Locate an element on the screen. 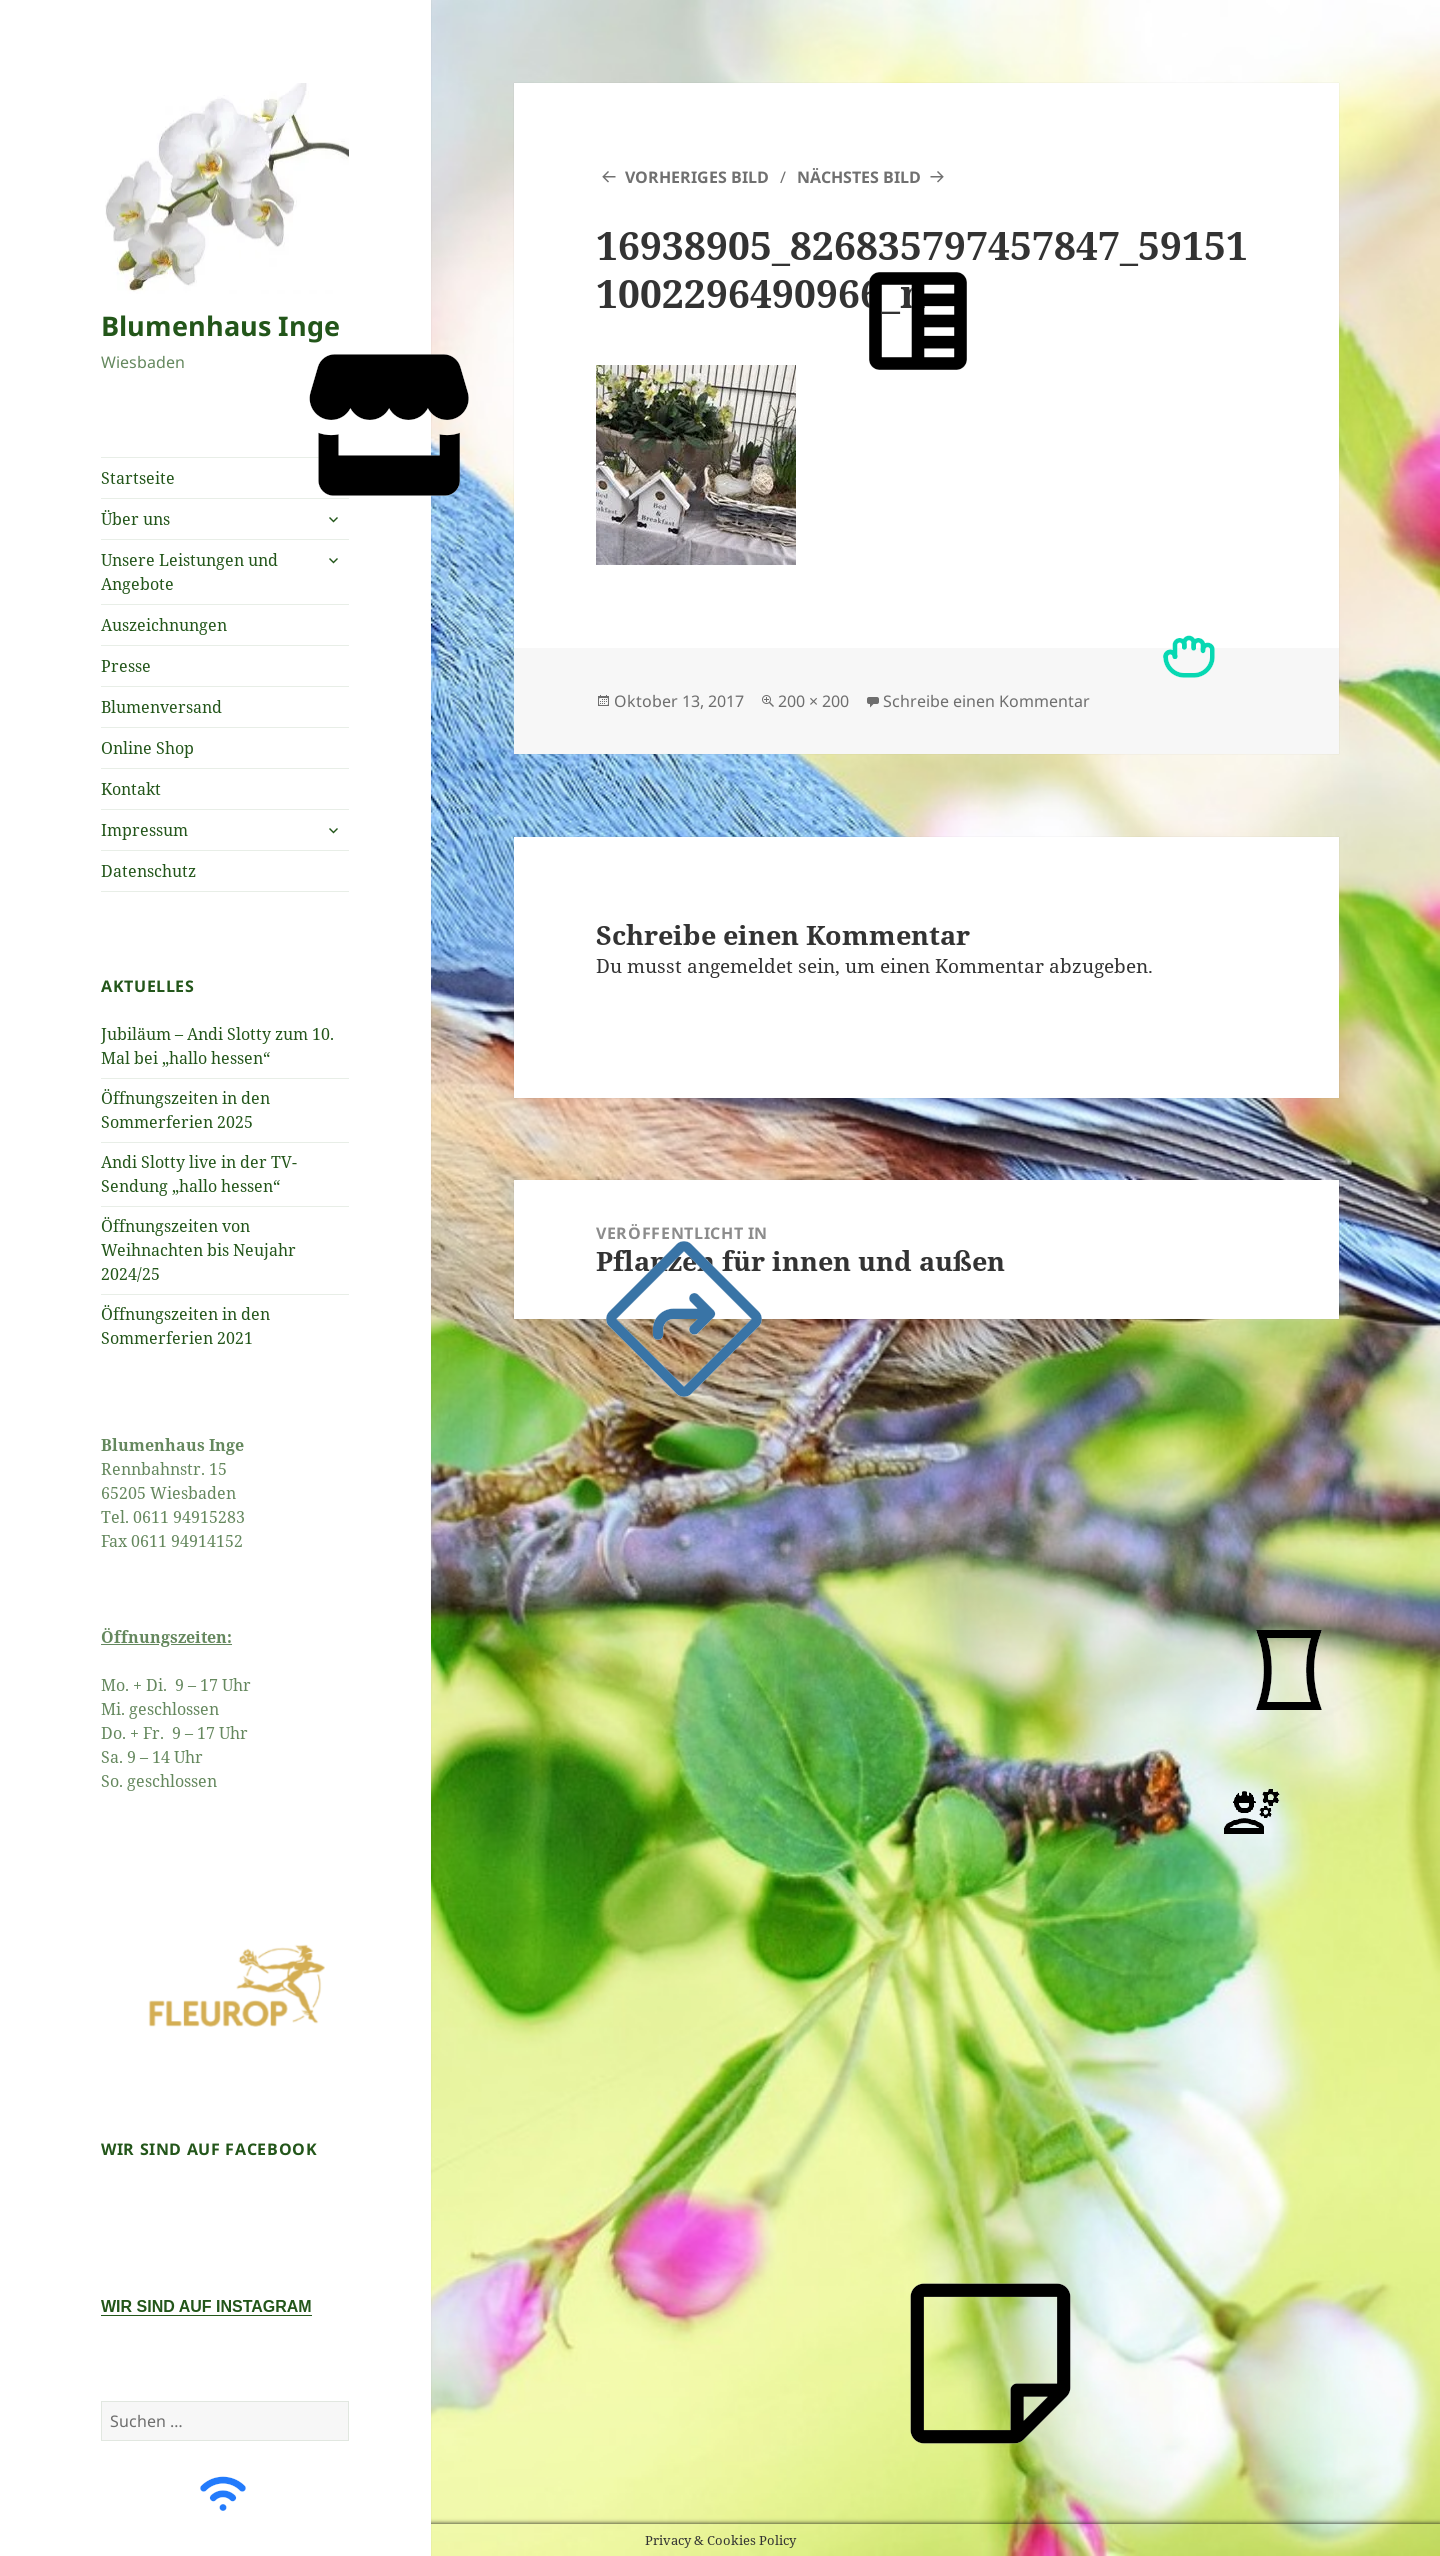 This screenshot has width=1440, height=2556. toggle between split-screen or half-view mode is located at coordinates (918, 321).